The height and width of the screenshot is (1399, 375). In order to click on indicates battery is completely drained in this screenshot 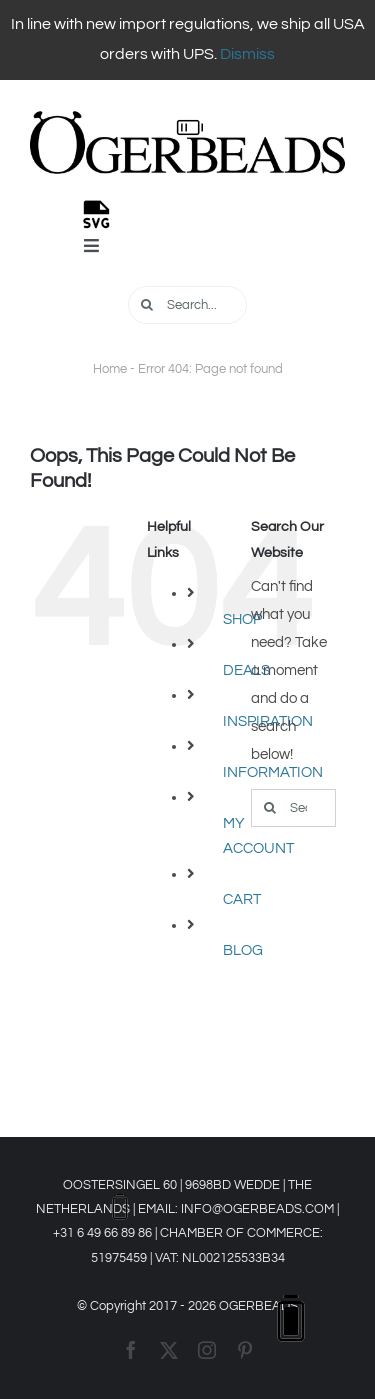, I will do `click(120, 1207)`.